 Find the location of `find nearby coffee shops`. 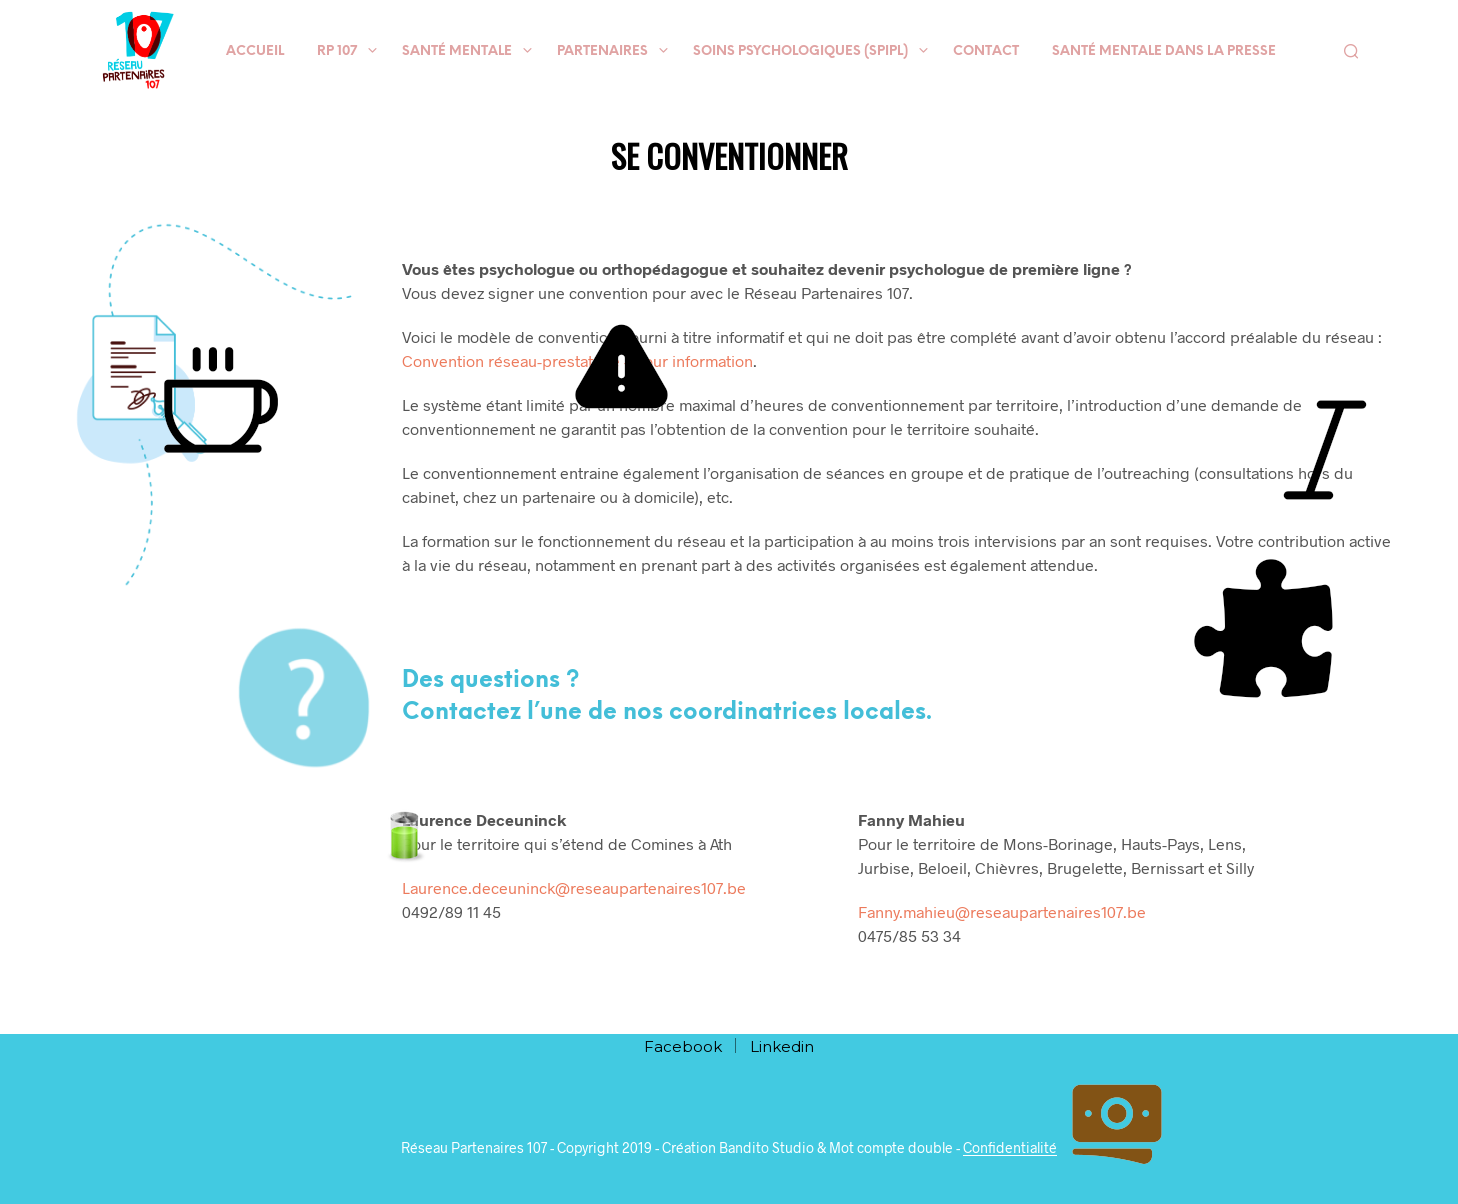

find nearby coffee shops is located at coordinates (217, 404).